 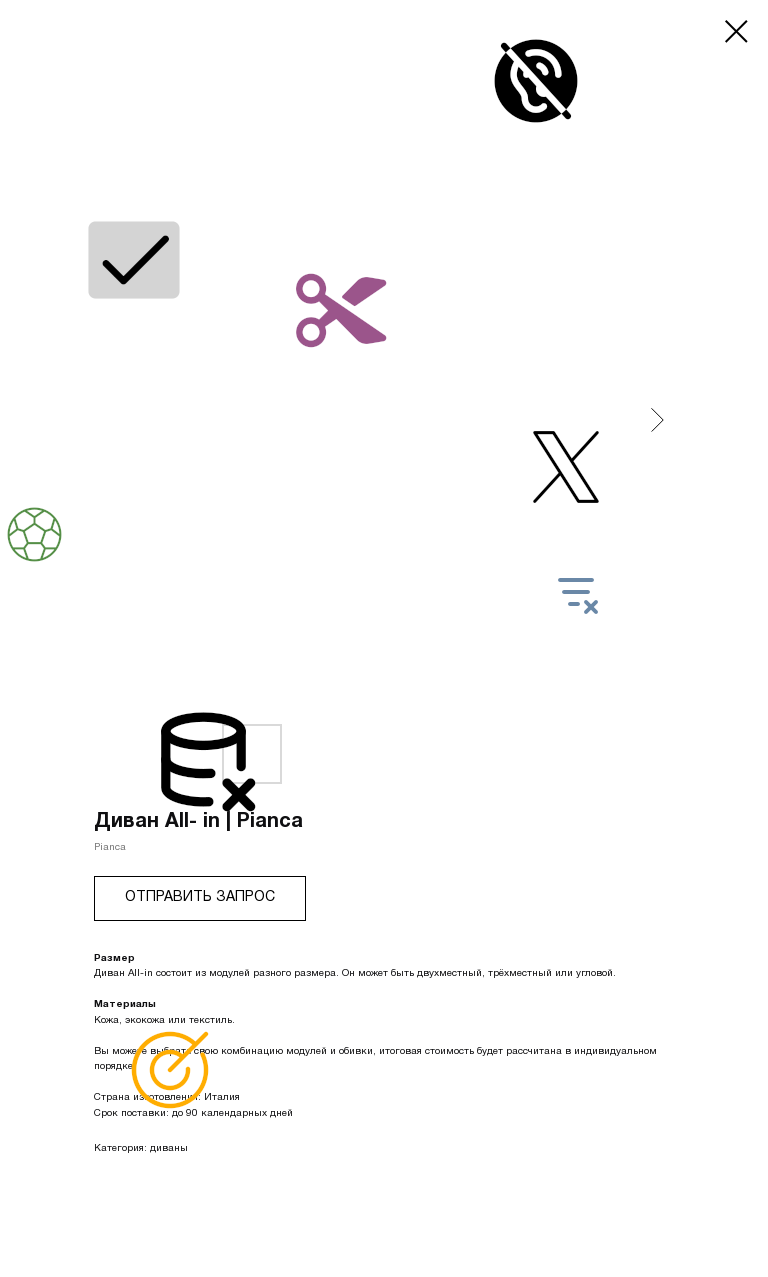 I want to click on open the X (formerly Twitter) app, so click(x=566, y=467).